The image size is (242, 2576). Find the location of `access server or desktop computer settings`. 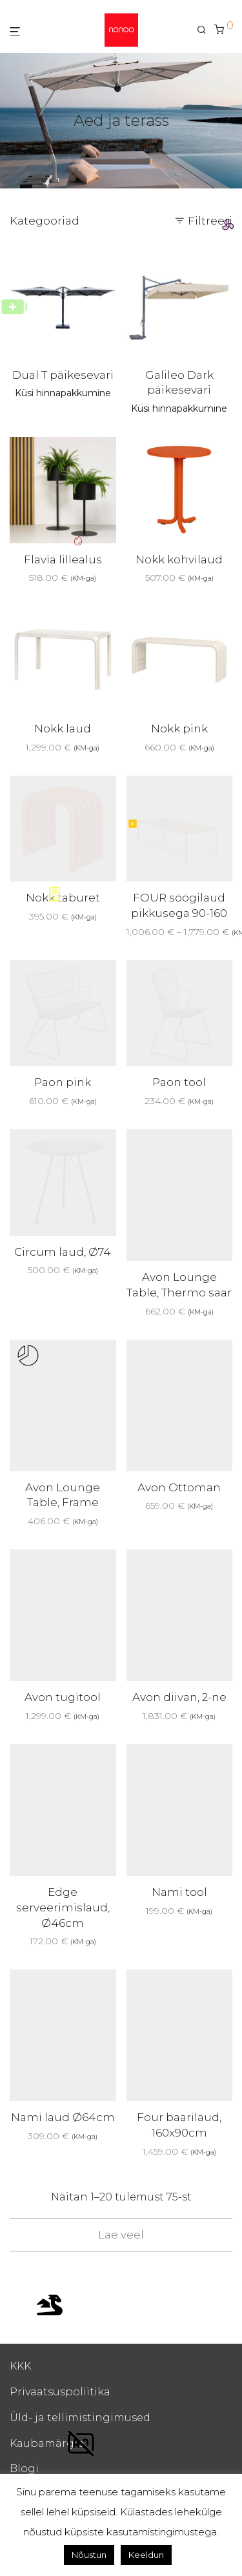

access server or desktop computer settings is located at coordinates (54, 894).